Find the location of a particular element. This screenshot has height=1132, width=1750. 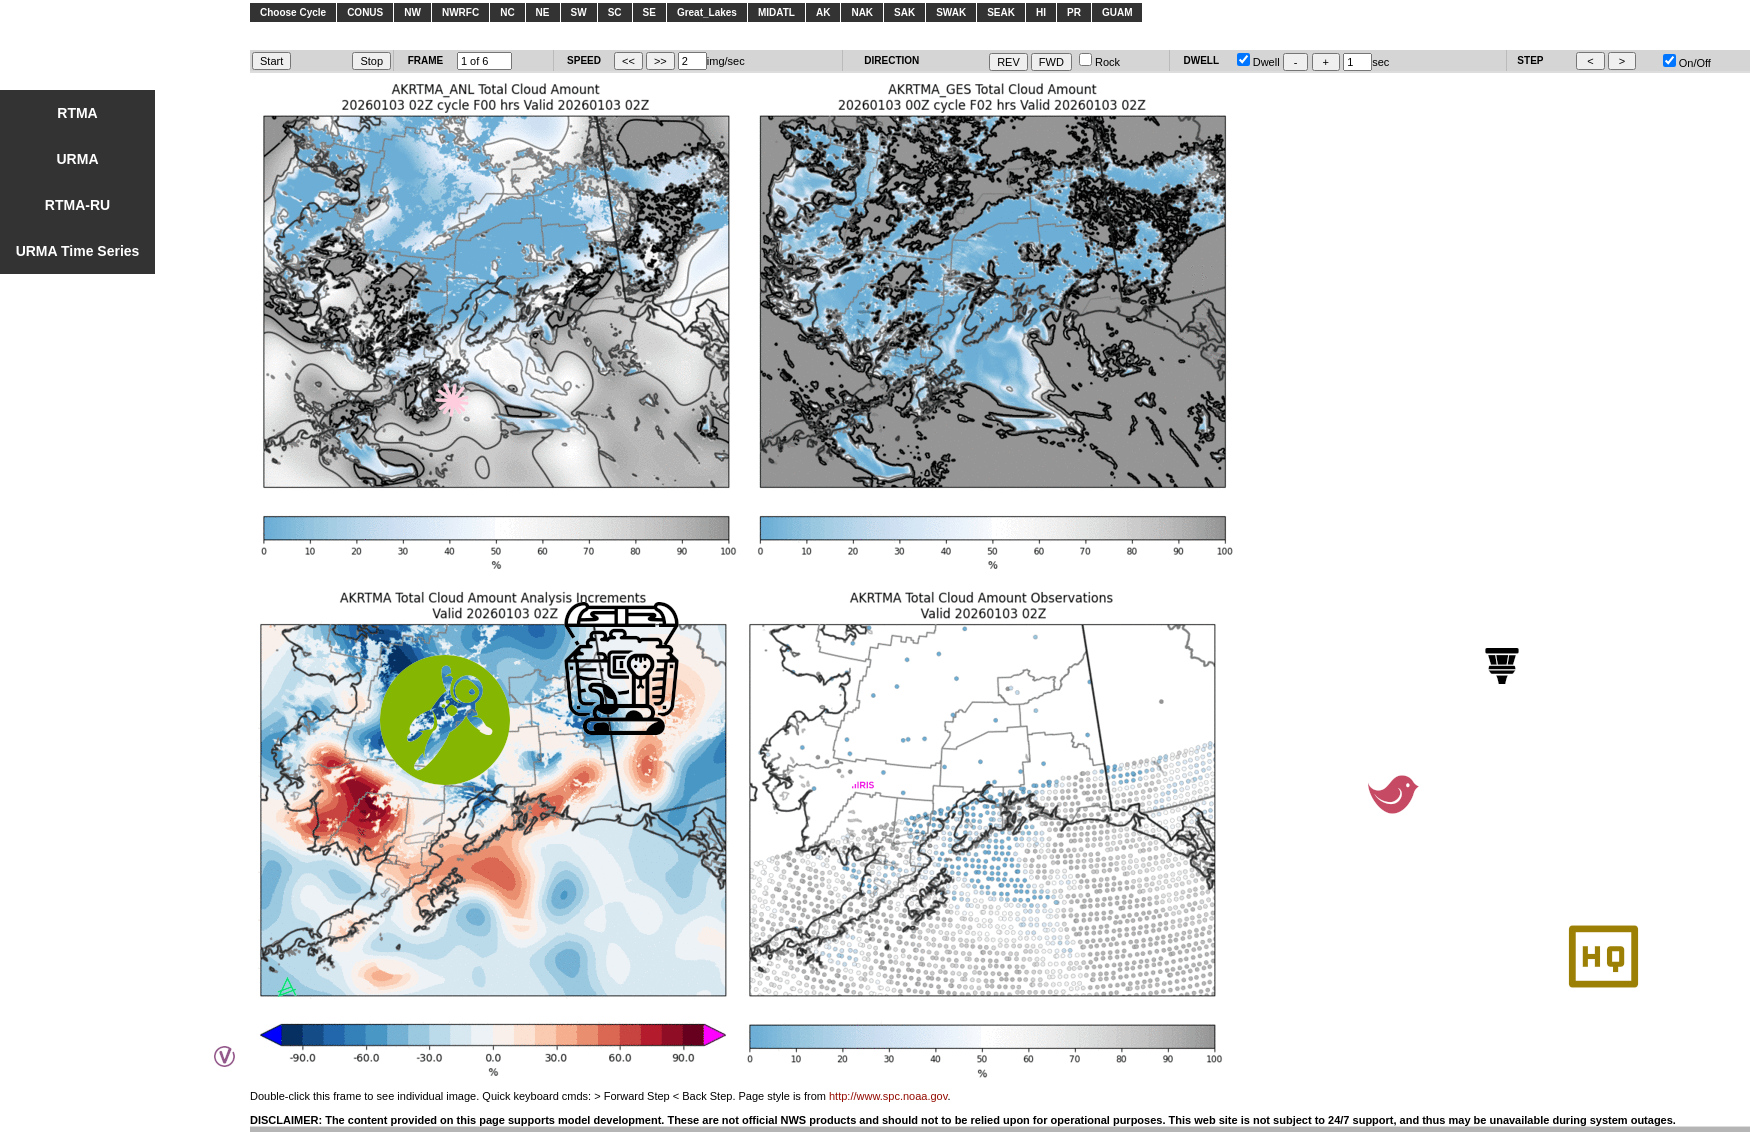

semantic versioning (semver) logo is located at coordinates (224, 1056).